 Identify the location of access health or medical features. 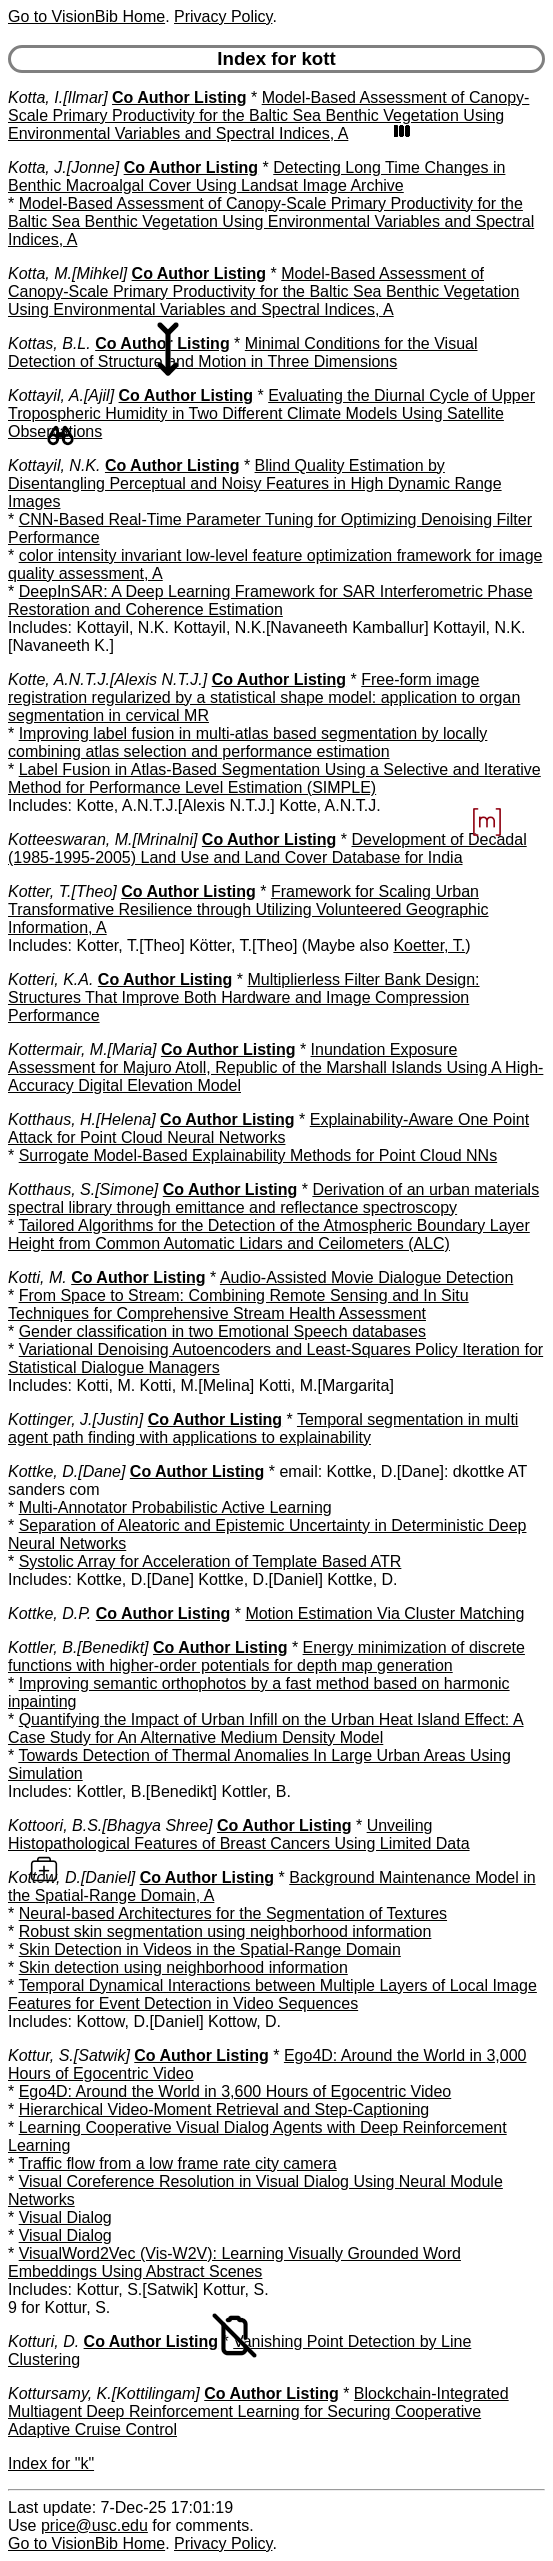
(44, 1869).